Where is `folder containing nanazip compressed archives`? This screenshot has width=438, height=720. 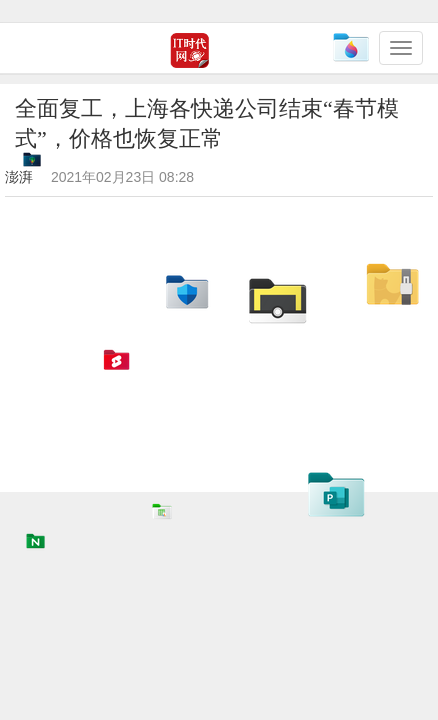 folder containing nanazip compressed archives is located at coordinates (392, 285).